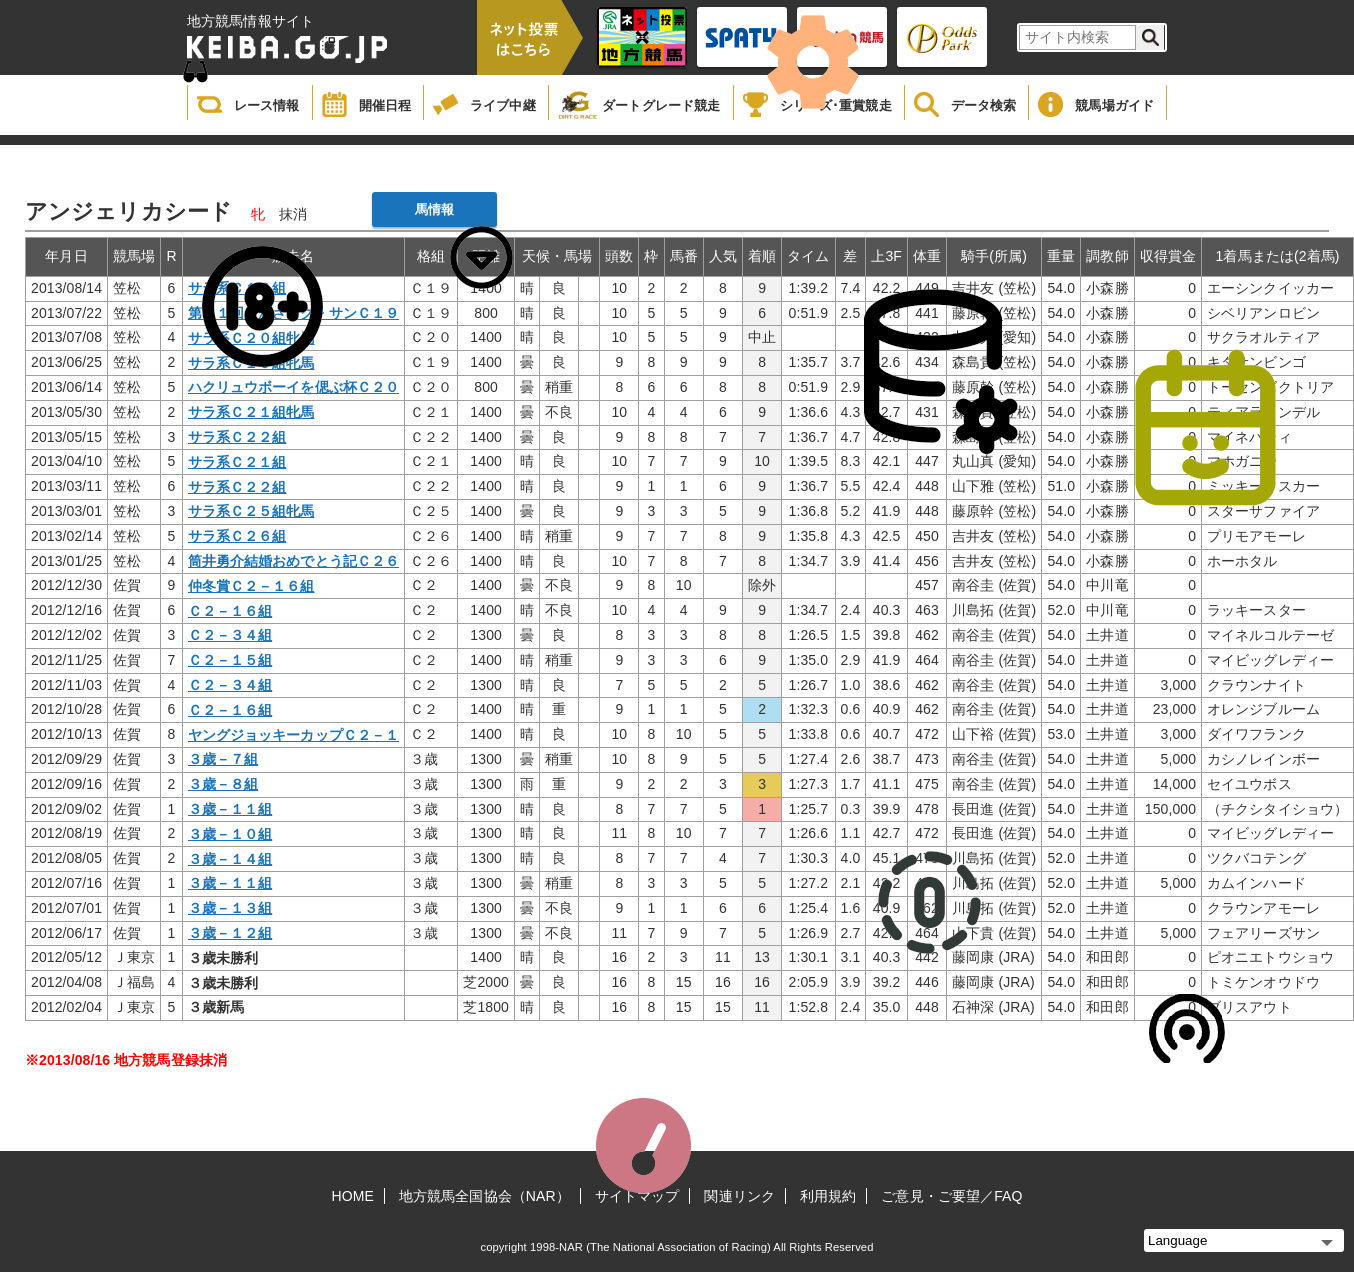 This screenshot has height=1272, width=1354. I want to click on configure database settings, so click(933, 366).